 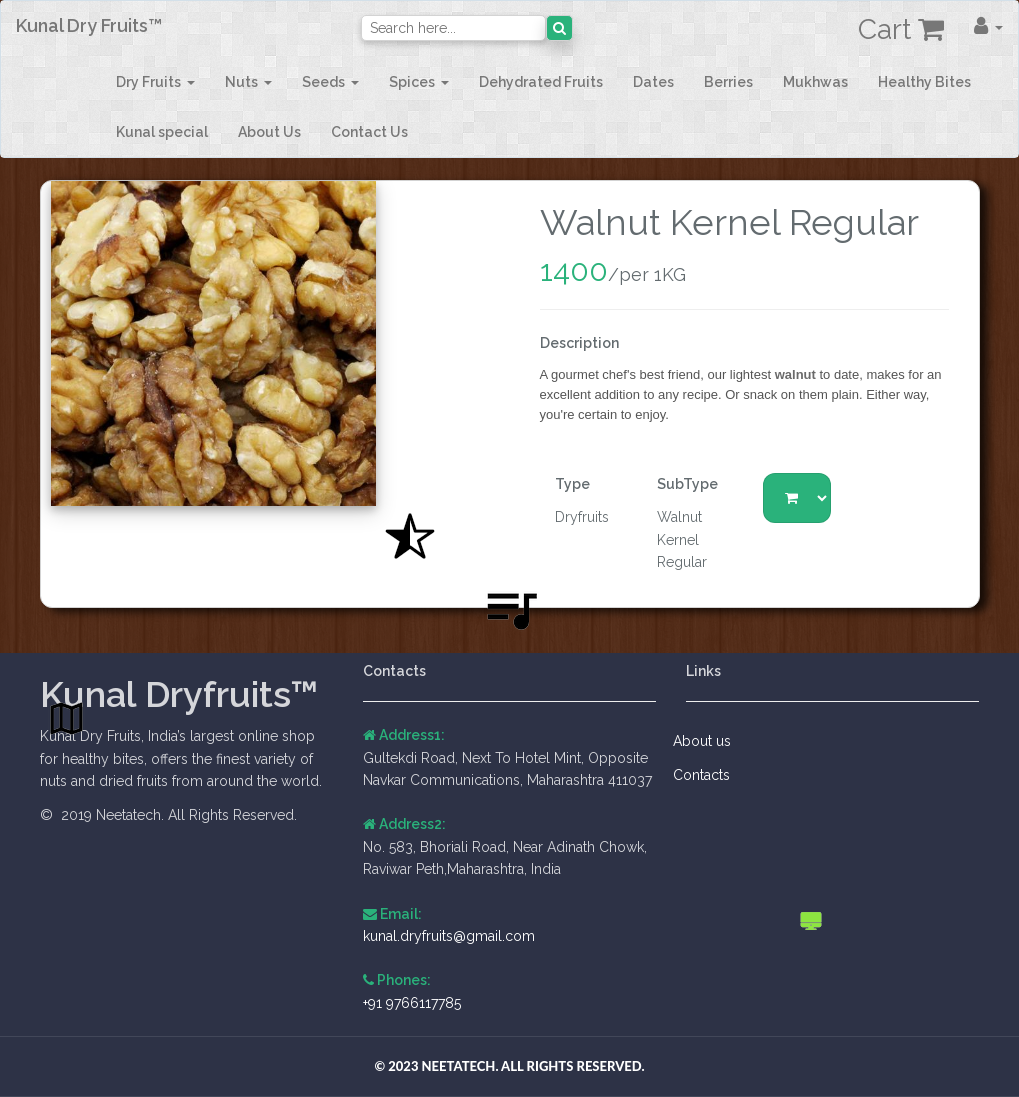 What do you see at coordinates (410, 536) in the screenshot?
I see `indicates a partial or half-star rating` at bounding box center [410, 536].